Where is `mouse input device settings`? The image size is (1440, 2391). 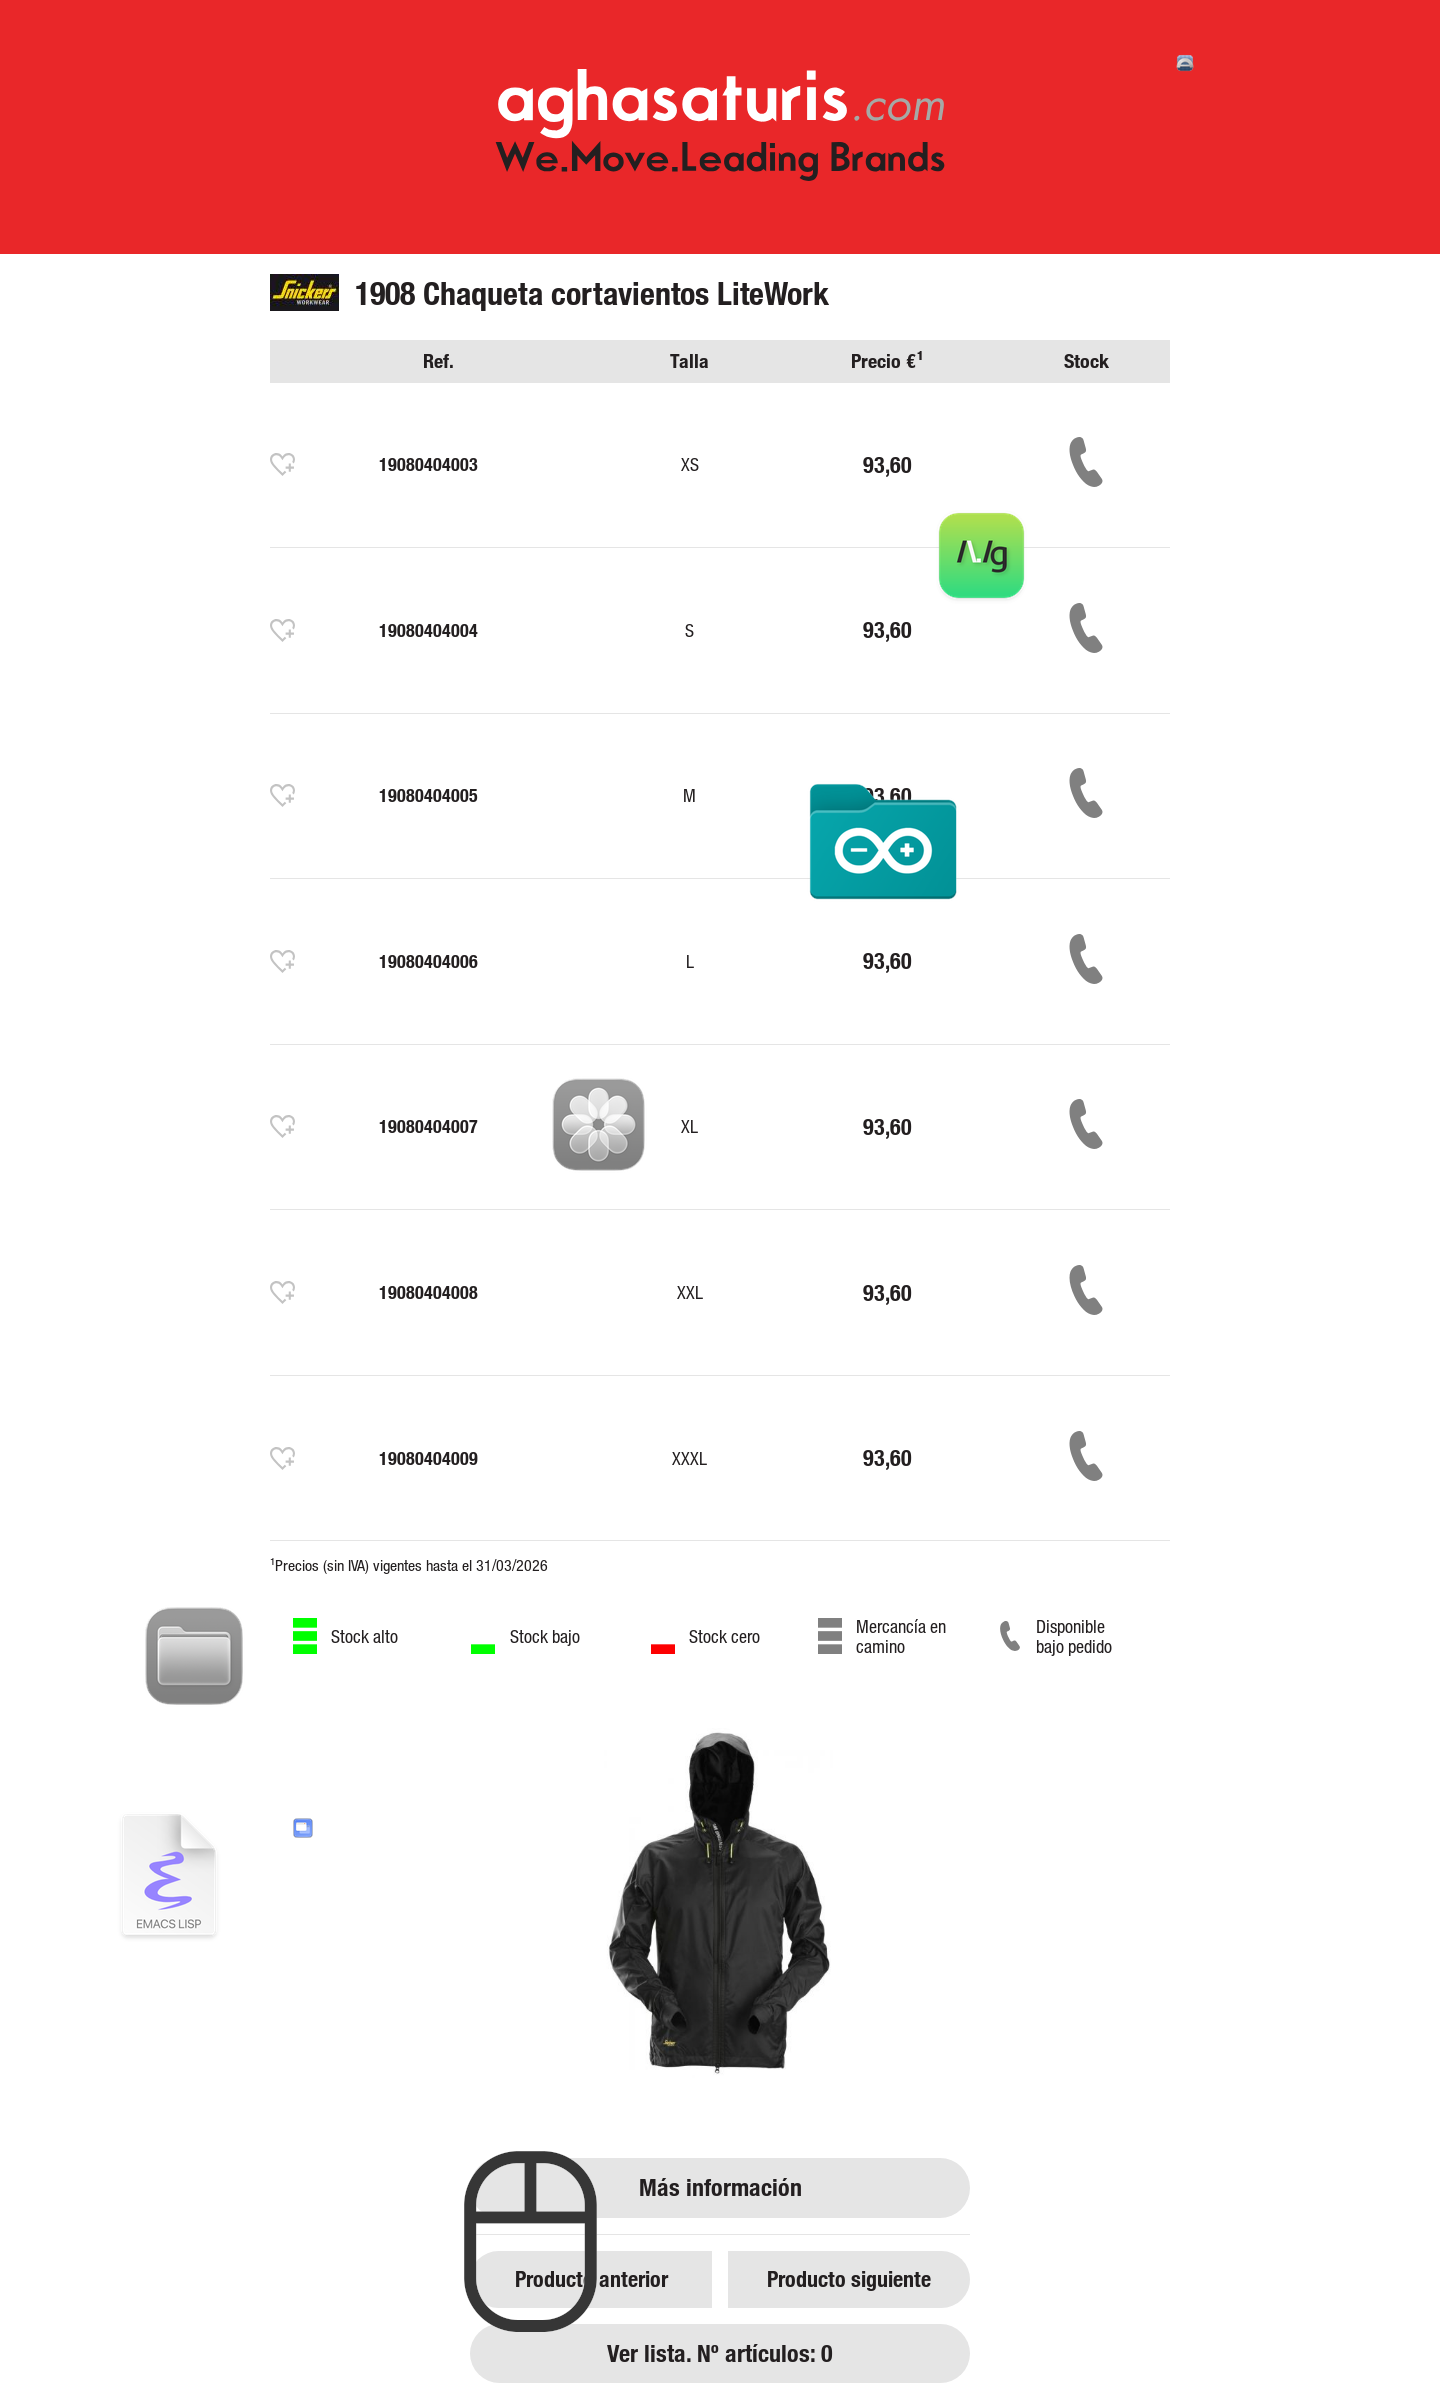 mouse input device settings is located at coordinates (536, 2235).